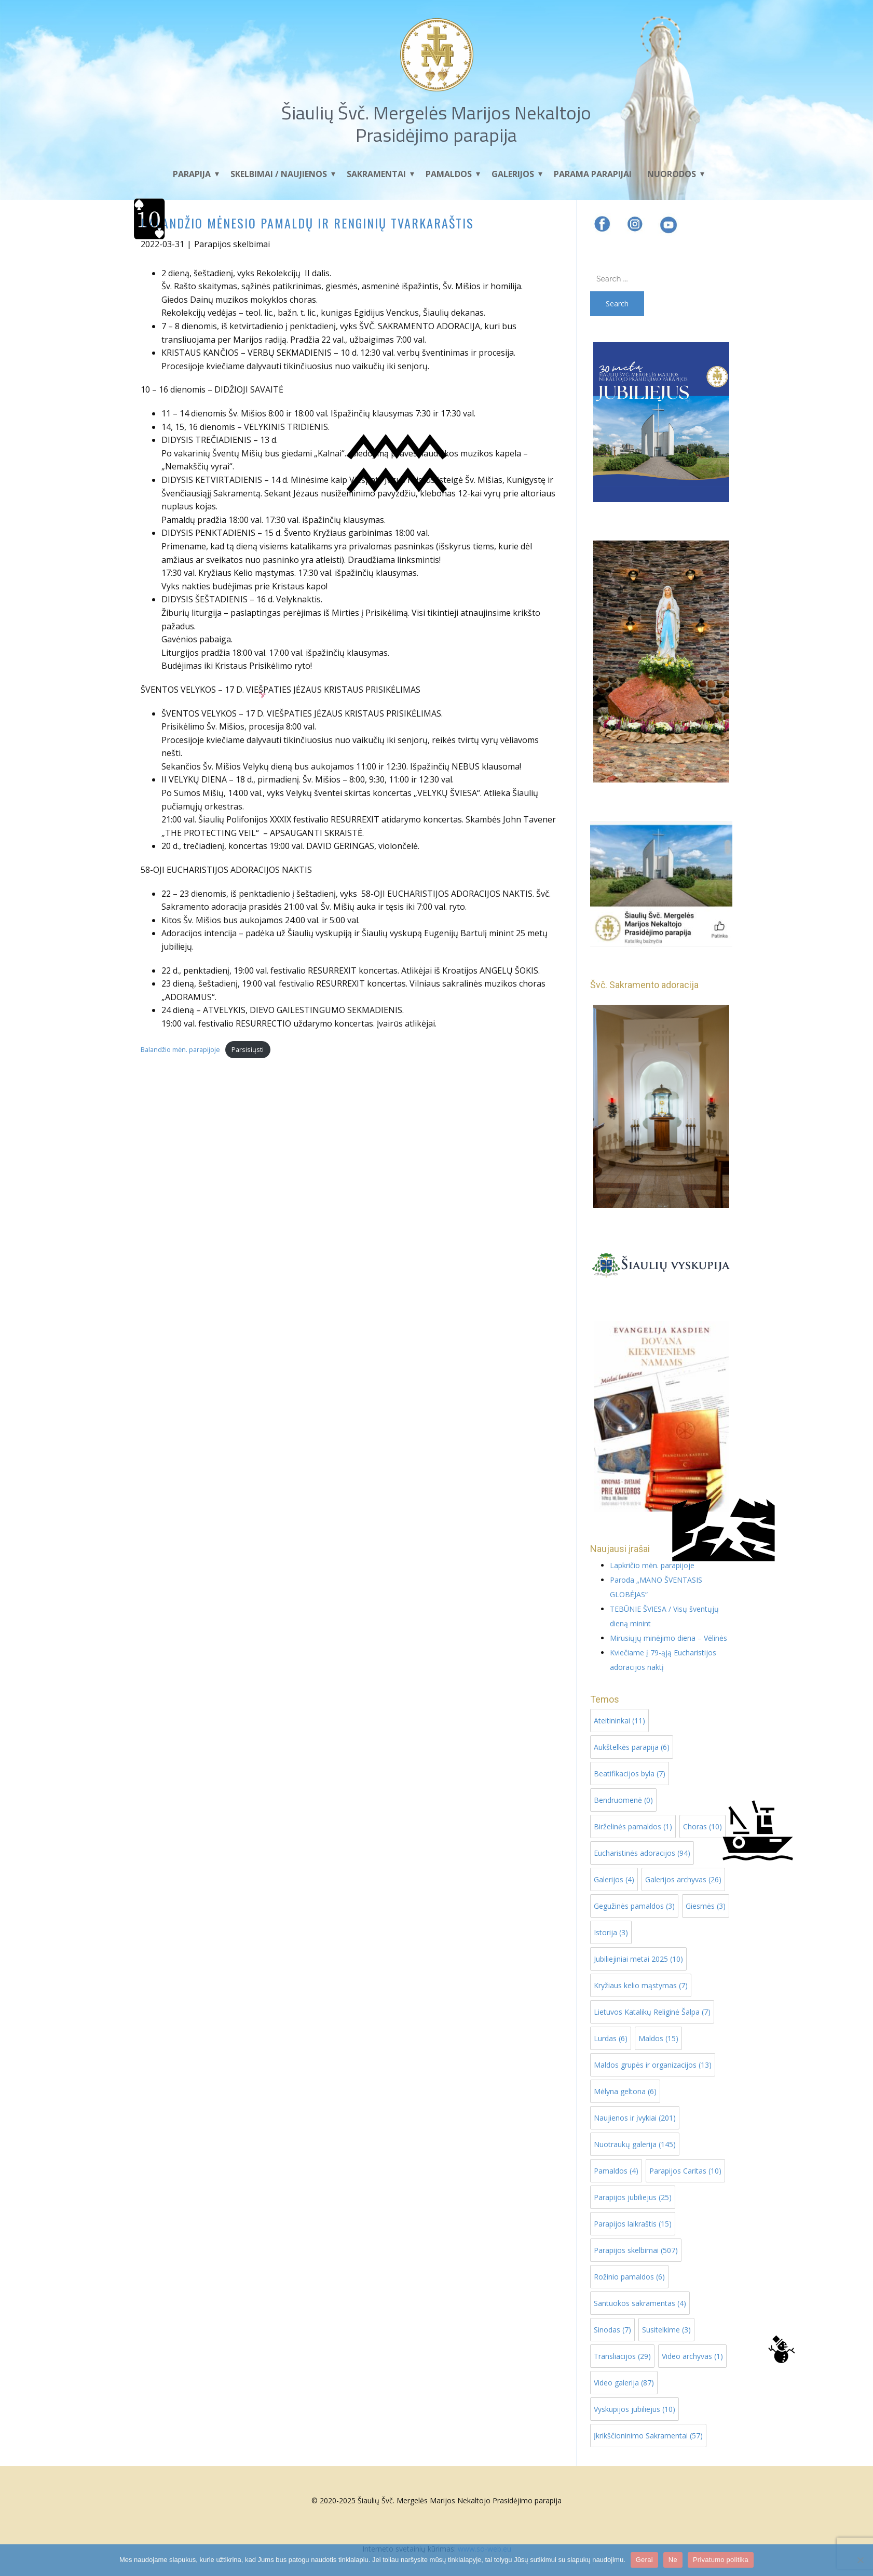  I want to click on indicates virus or malware detected, so click(262, 694).